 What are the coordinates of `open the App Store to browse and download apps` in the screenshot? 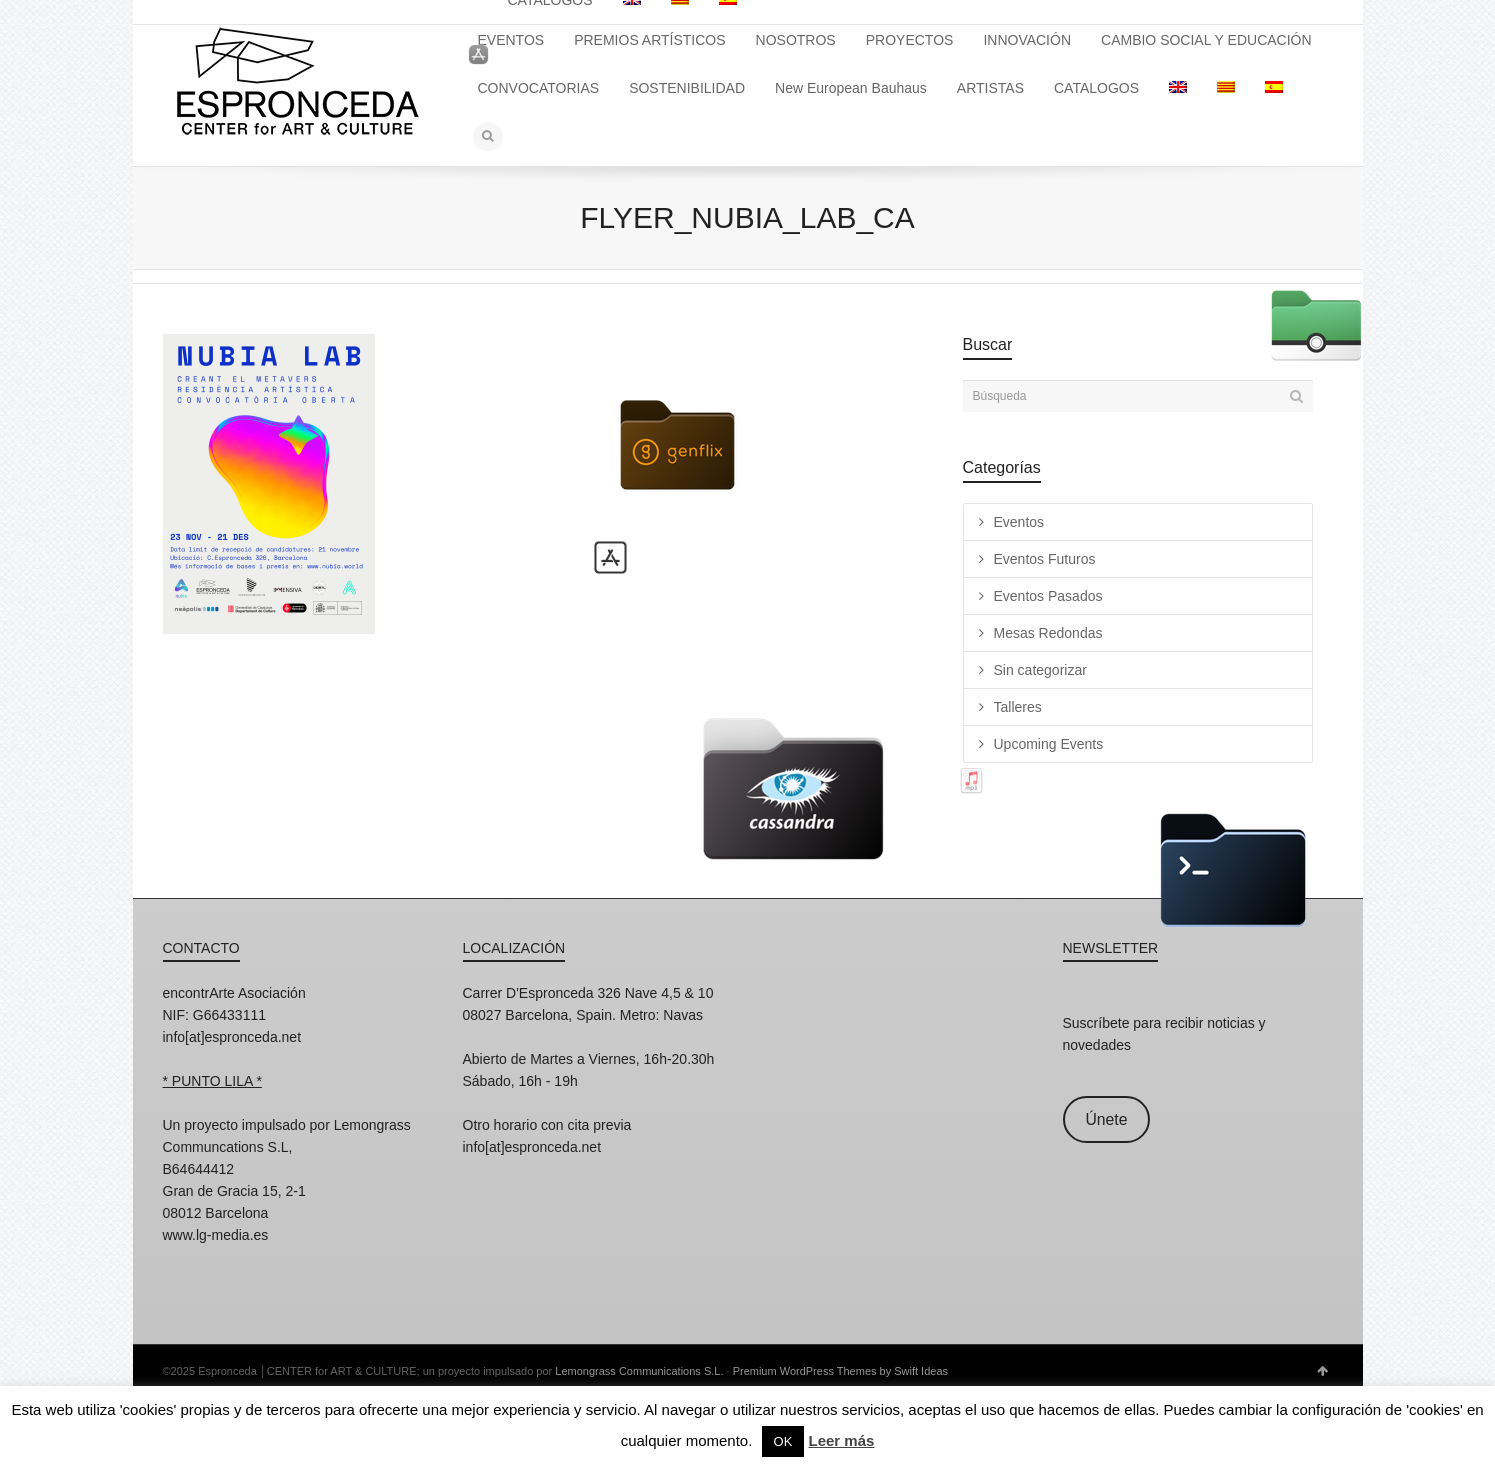 It's located at (478, 54).